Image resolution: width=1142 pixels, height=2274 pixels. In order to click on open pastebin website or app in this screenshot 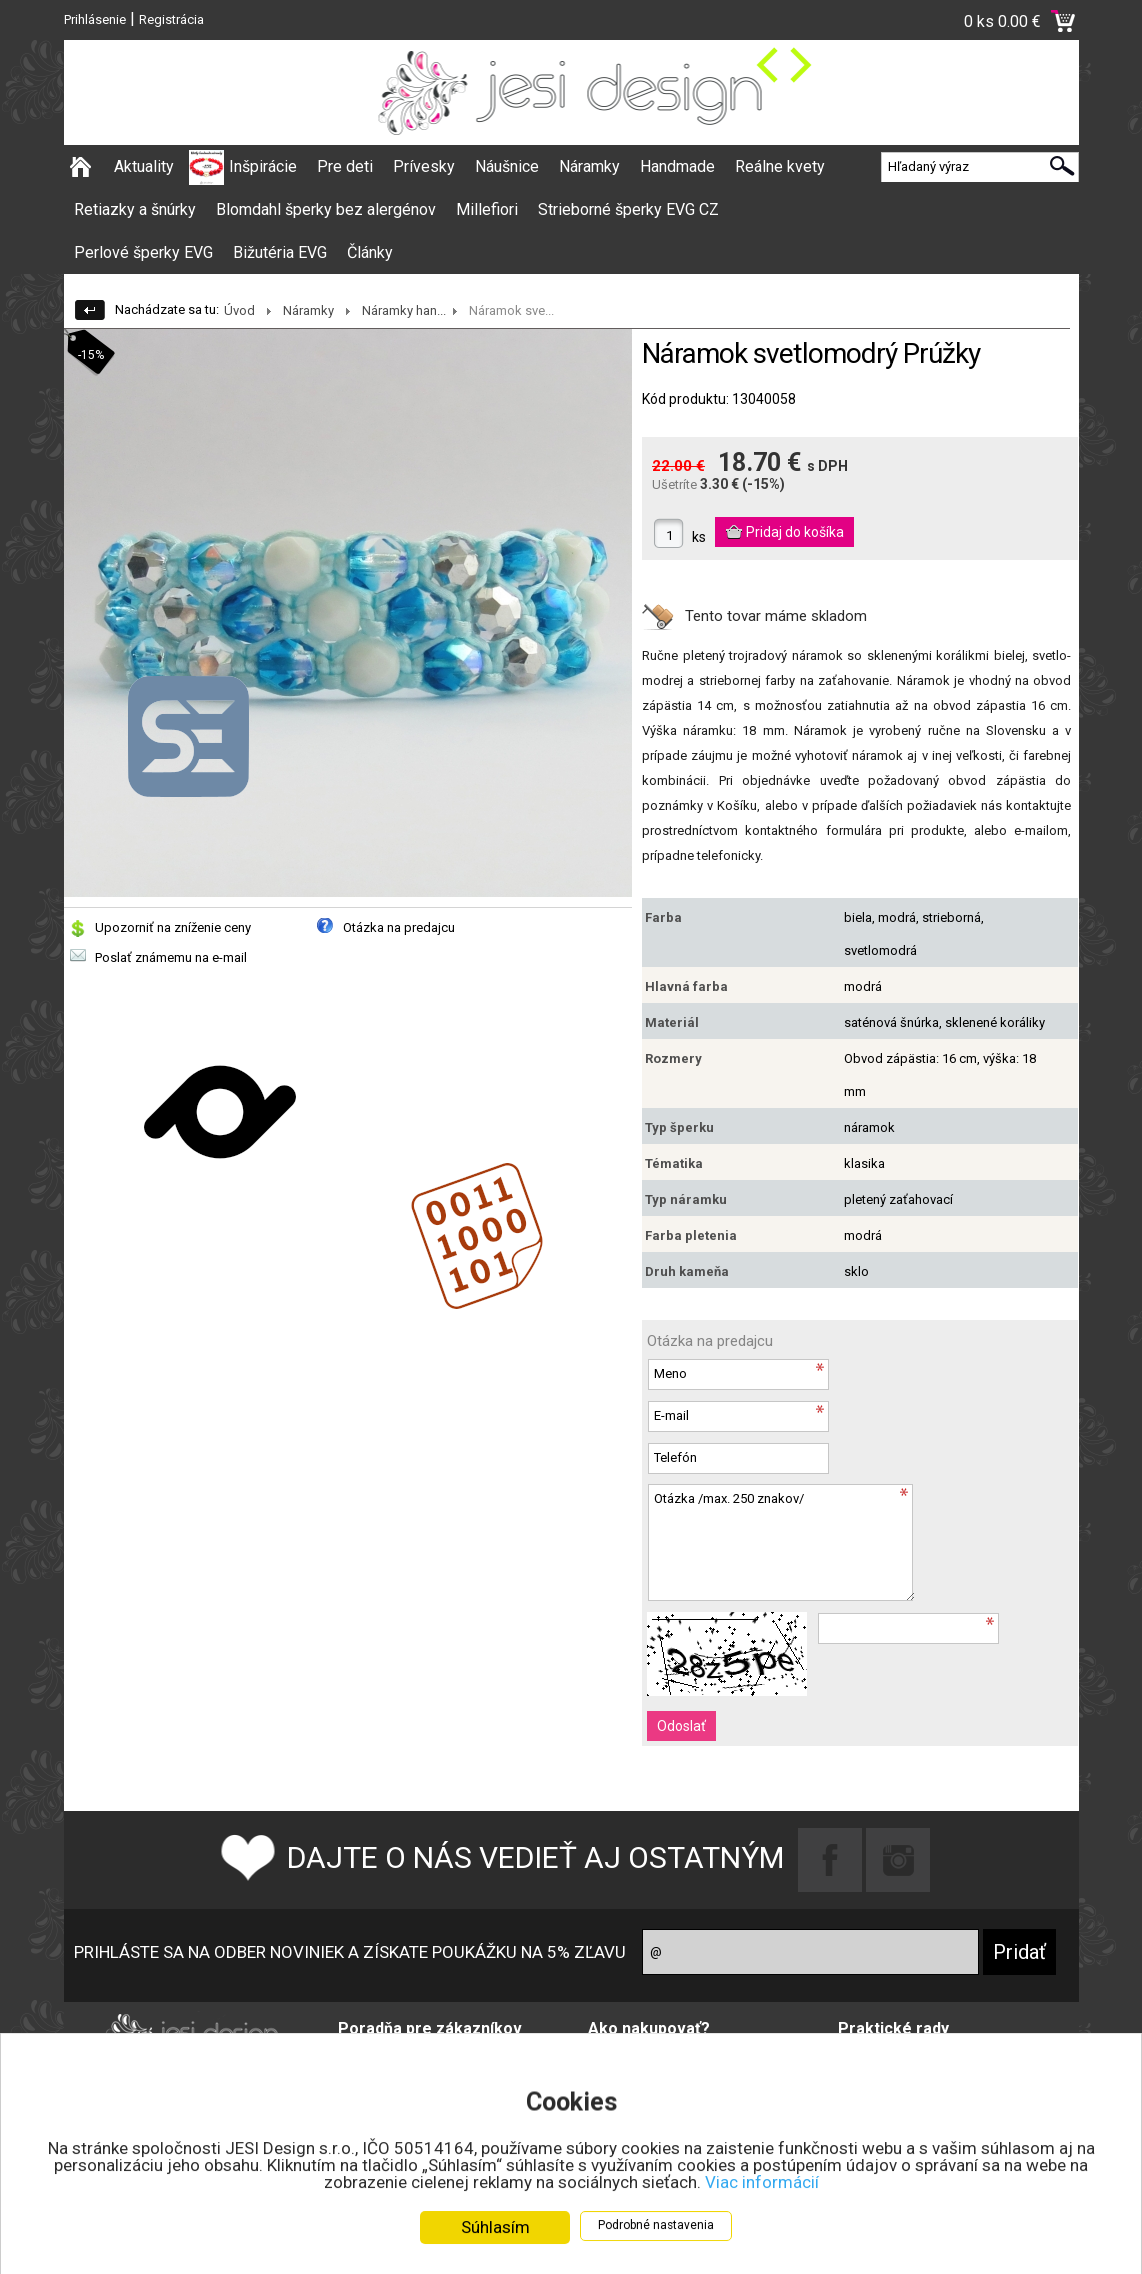, I will do `click(477, 1236)`.